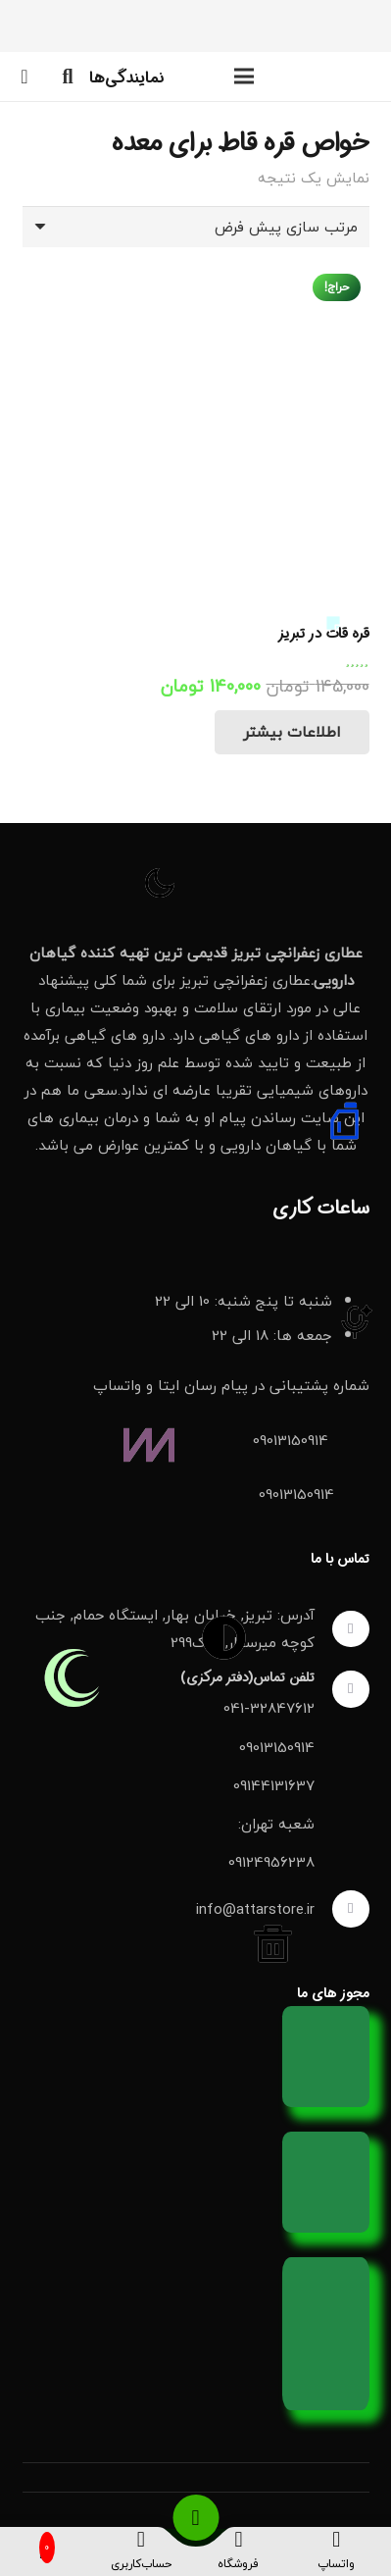 This screenshot has width=391, height=2576. Describe the element at coordinates (223, 1637) in the screenshot. I see `loading indicator showing 50% progress` at that location.